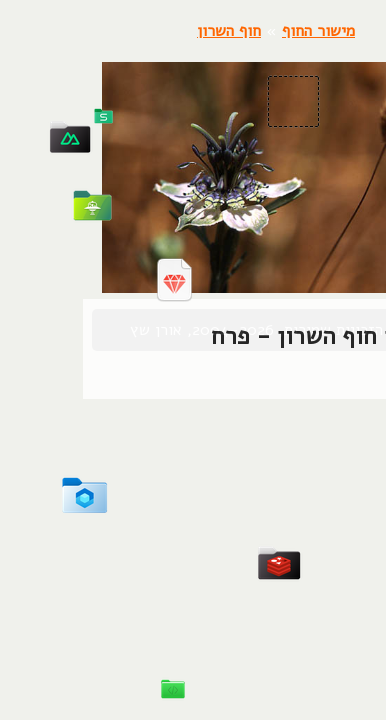 Image resolution: width=386 pixels, height=720 pixels. What do you see at coordinates (103, 116) in the screenshot?
I see `open folder containing WPS spreadsheet files` at bounding box center [103, 116].